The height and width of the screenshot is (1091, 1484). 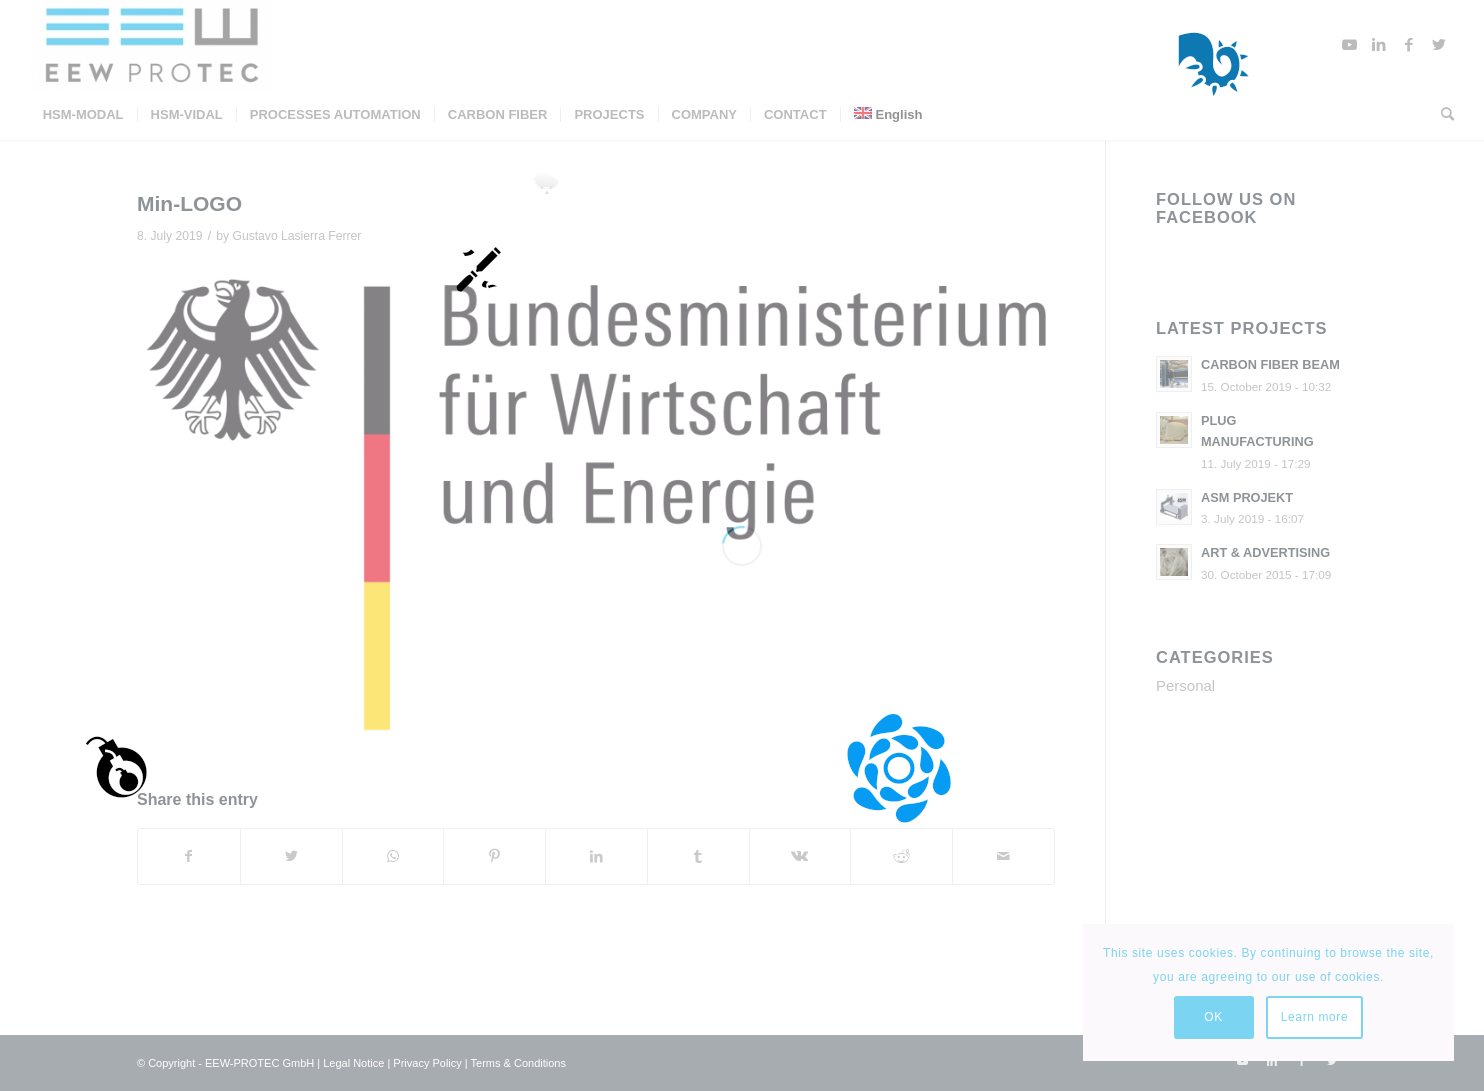 I want to click on deploy cluster bomb weapon in game, so click(x=116, y=767).